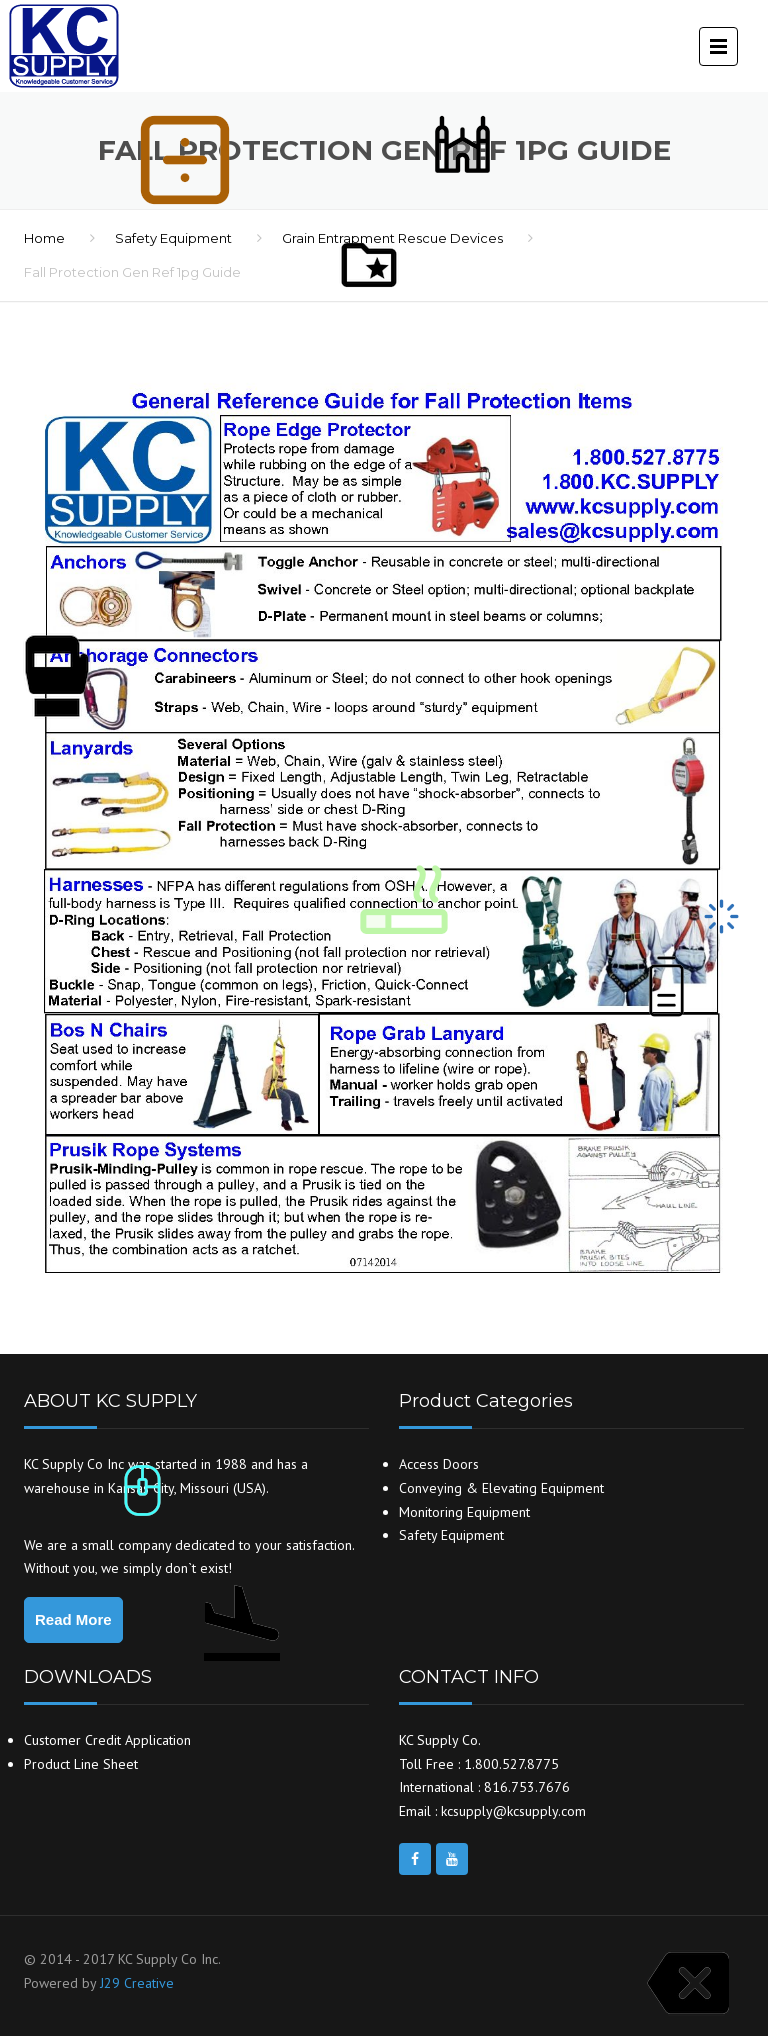 The height and width of the screenshot is (2036, 768). Describe the element at coordinates (721, 916) in the screenshot. I see `indicates content is loading` at that location.